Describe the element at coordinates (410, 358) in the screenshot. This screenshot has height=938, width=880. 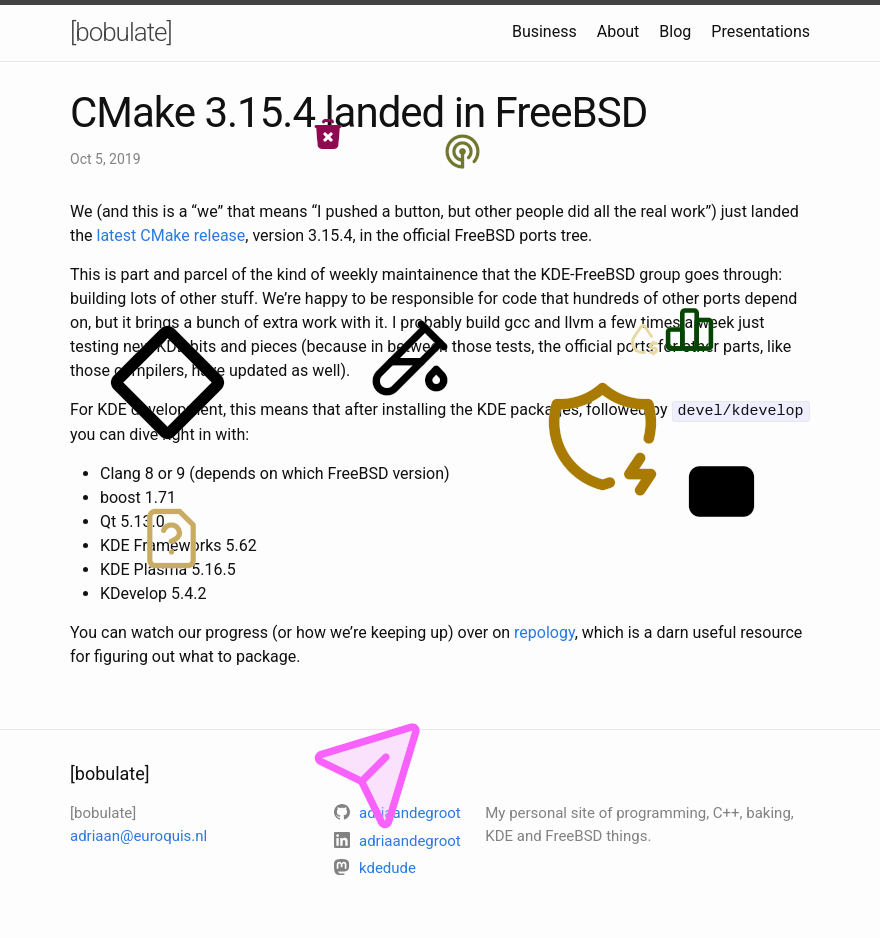
I see `run a test or experiment` at that location.